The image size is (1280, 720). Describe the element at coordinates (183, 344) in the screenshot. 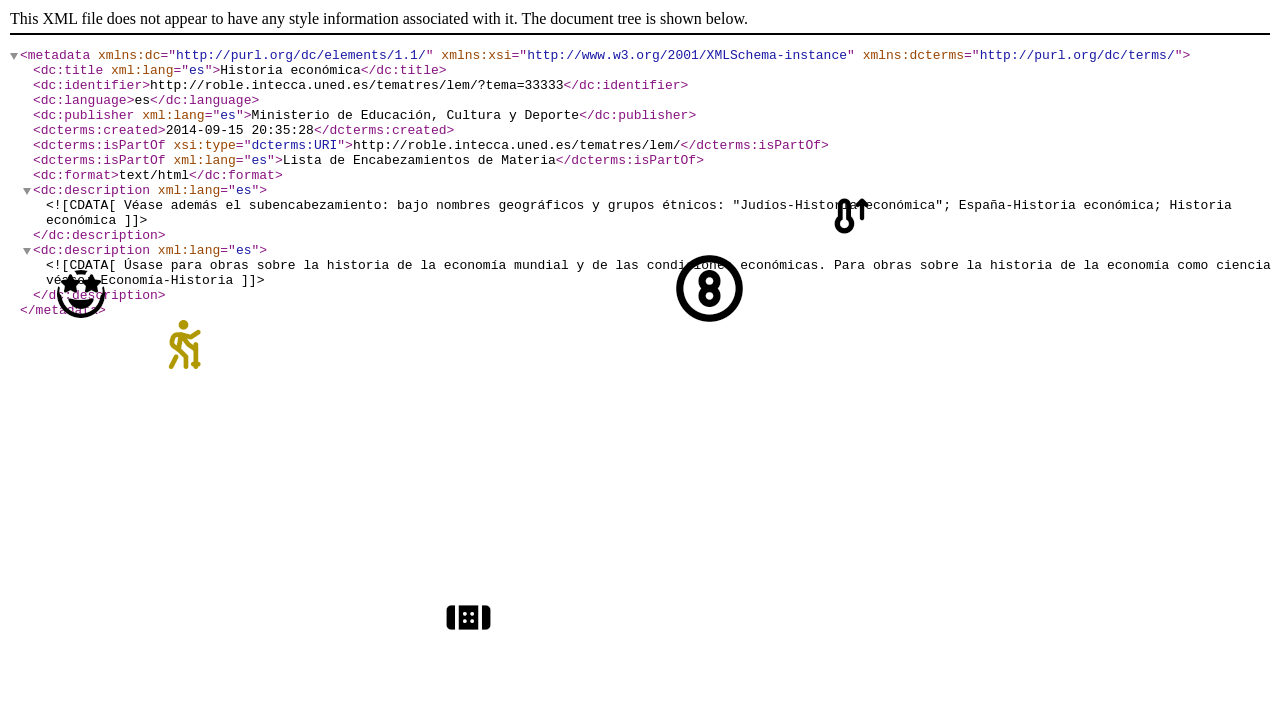

I see `access hiking or trekking activities` at that location.